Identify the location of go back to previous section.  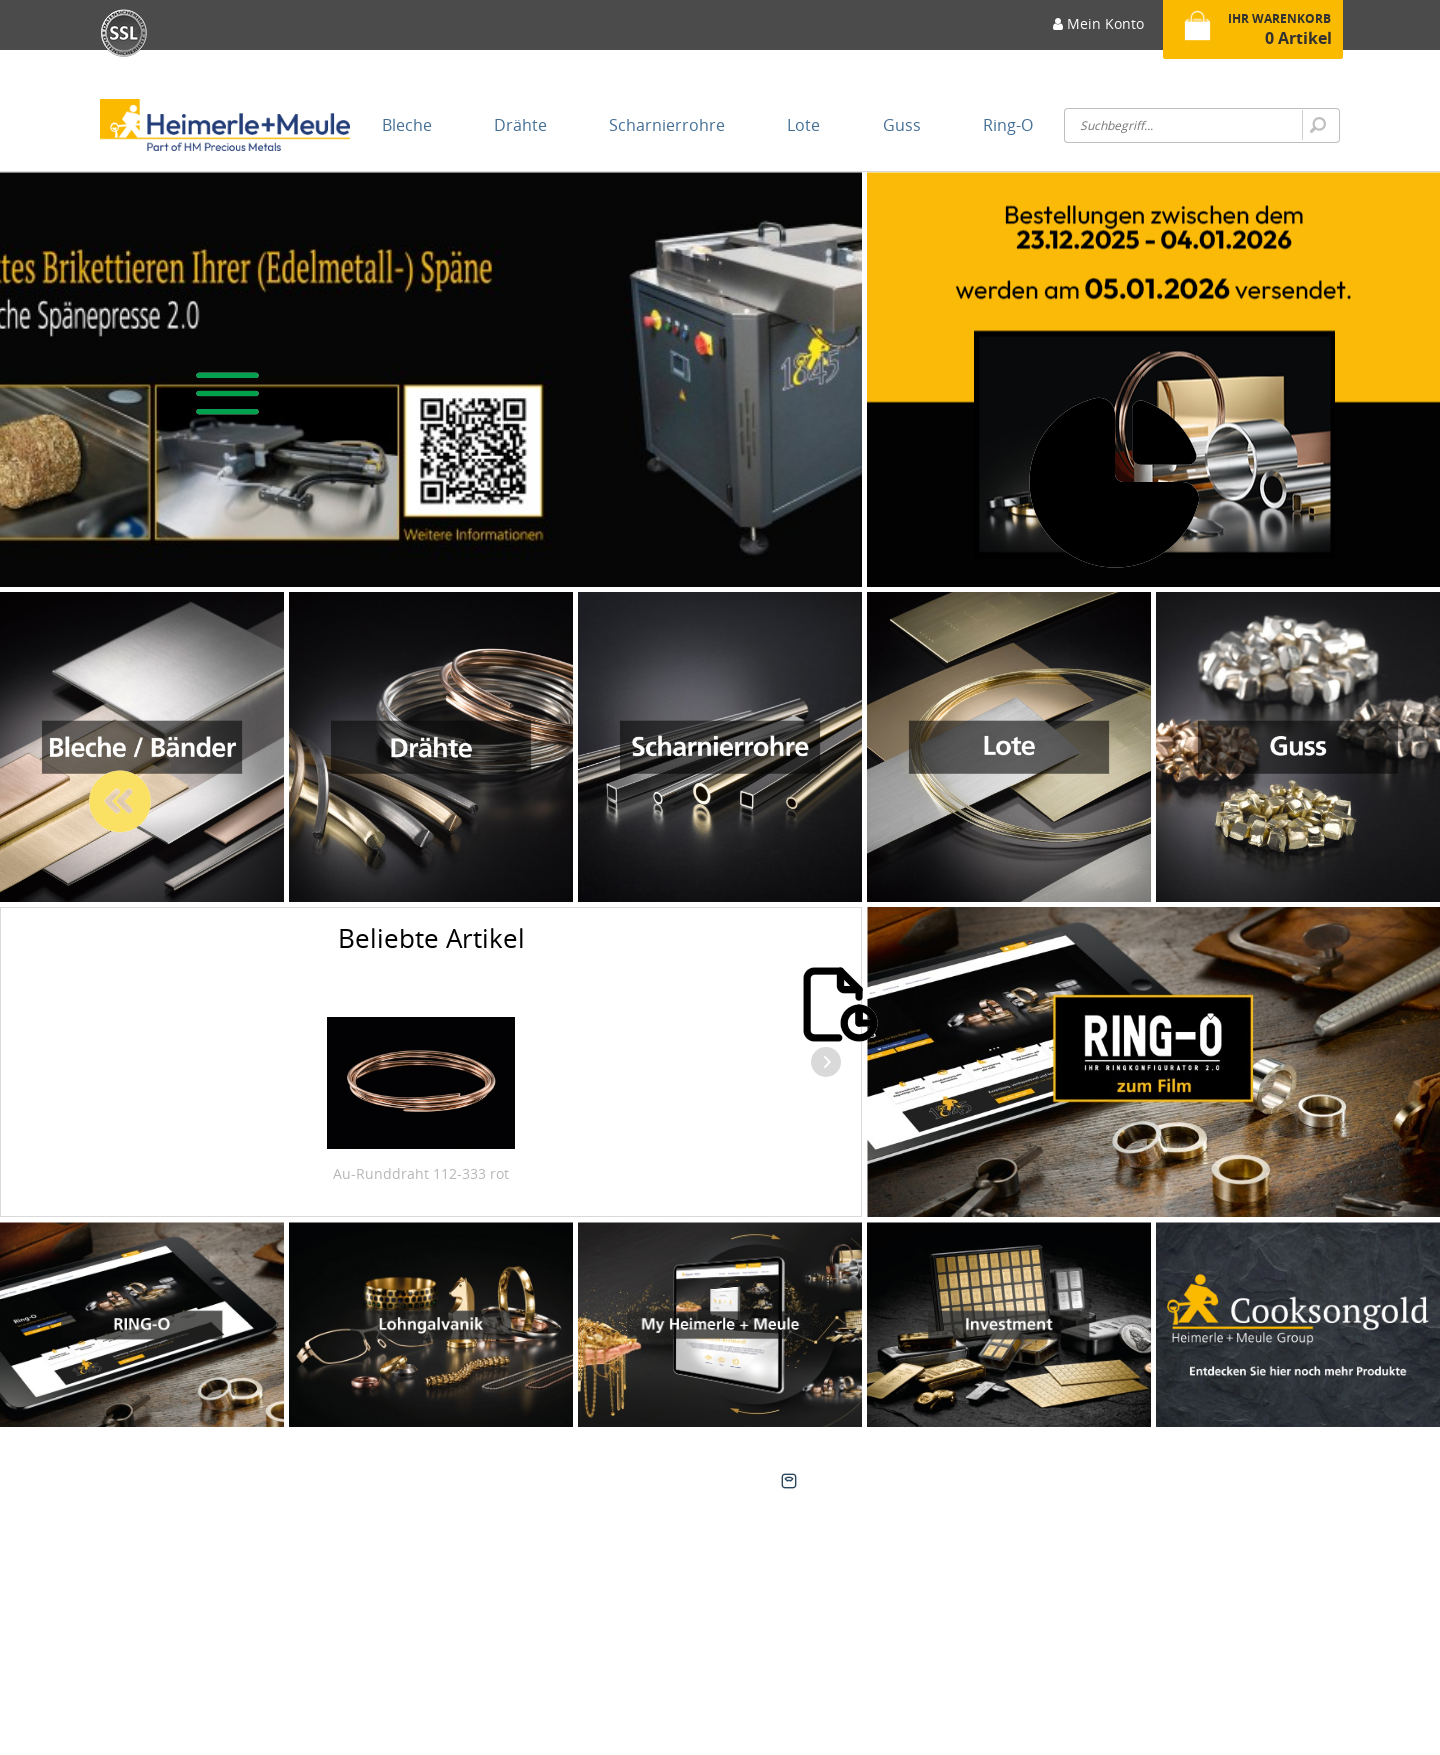
(120, 801).